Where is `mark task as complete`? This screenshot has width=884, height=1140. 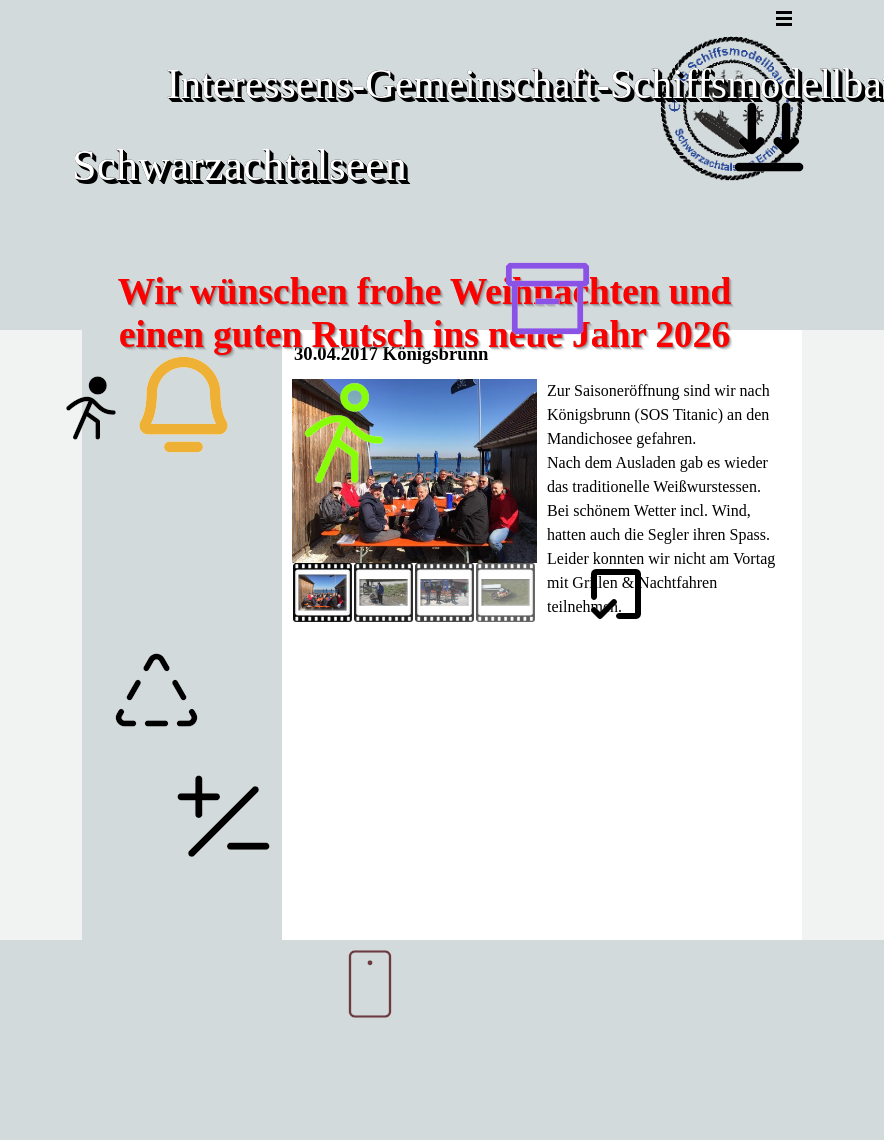
mark task as complete is located at coordinates (616, 594).